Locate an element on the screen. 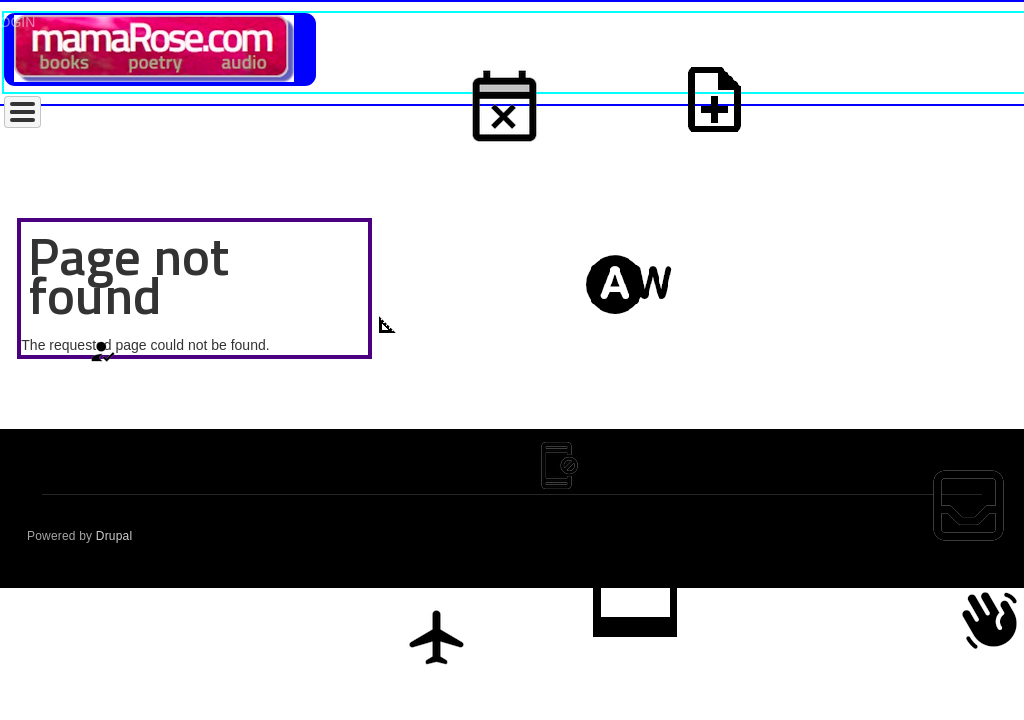 The image size is (1024, 720). indicates a busy or unavailable event is located at coordinates (504, 109).